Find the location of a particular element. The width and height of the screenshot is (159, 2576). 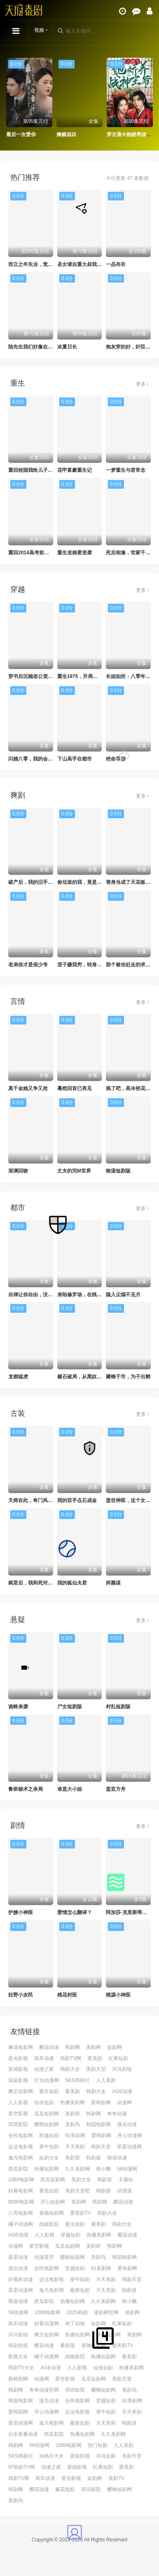

save location to favorites is located at coordinates (81, 208).